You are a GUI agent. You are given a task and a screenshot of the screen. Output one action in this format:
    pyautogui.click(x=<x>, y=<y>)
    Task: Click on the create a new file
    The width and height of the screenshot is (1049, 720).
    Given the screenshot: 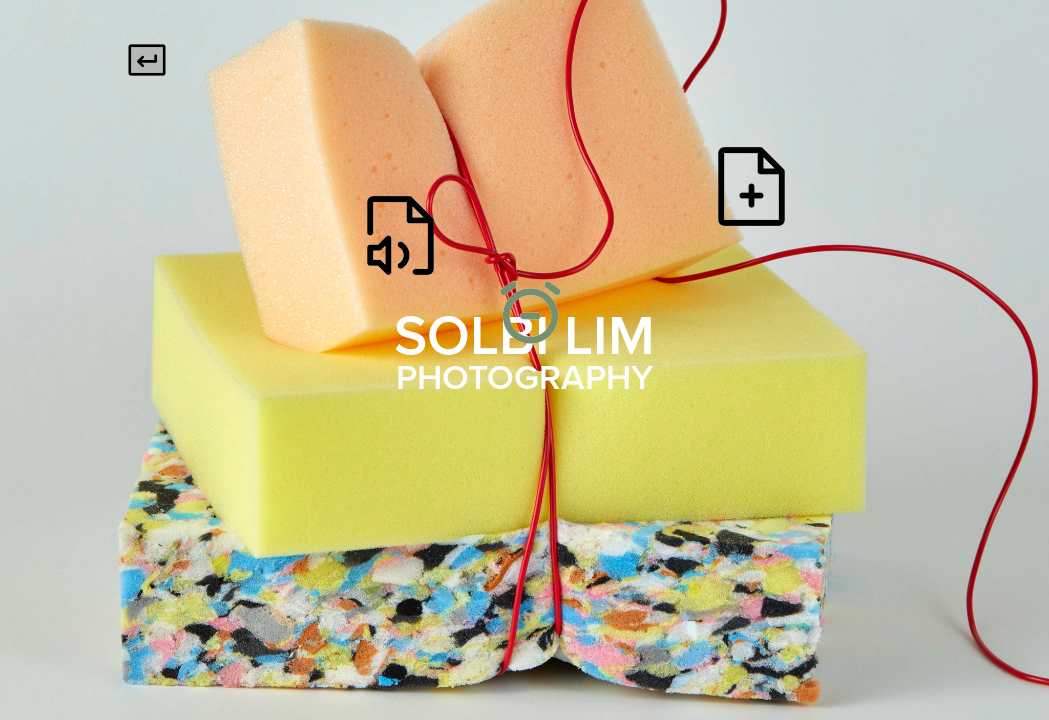 What is the action you would take?
    pyautogui.click(x=751, y=186)
    